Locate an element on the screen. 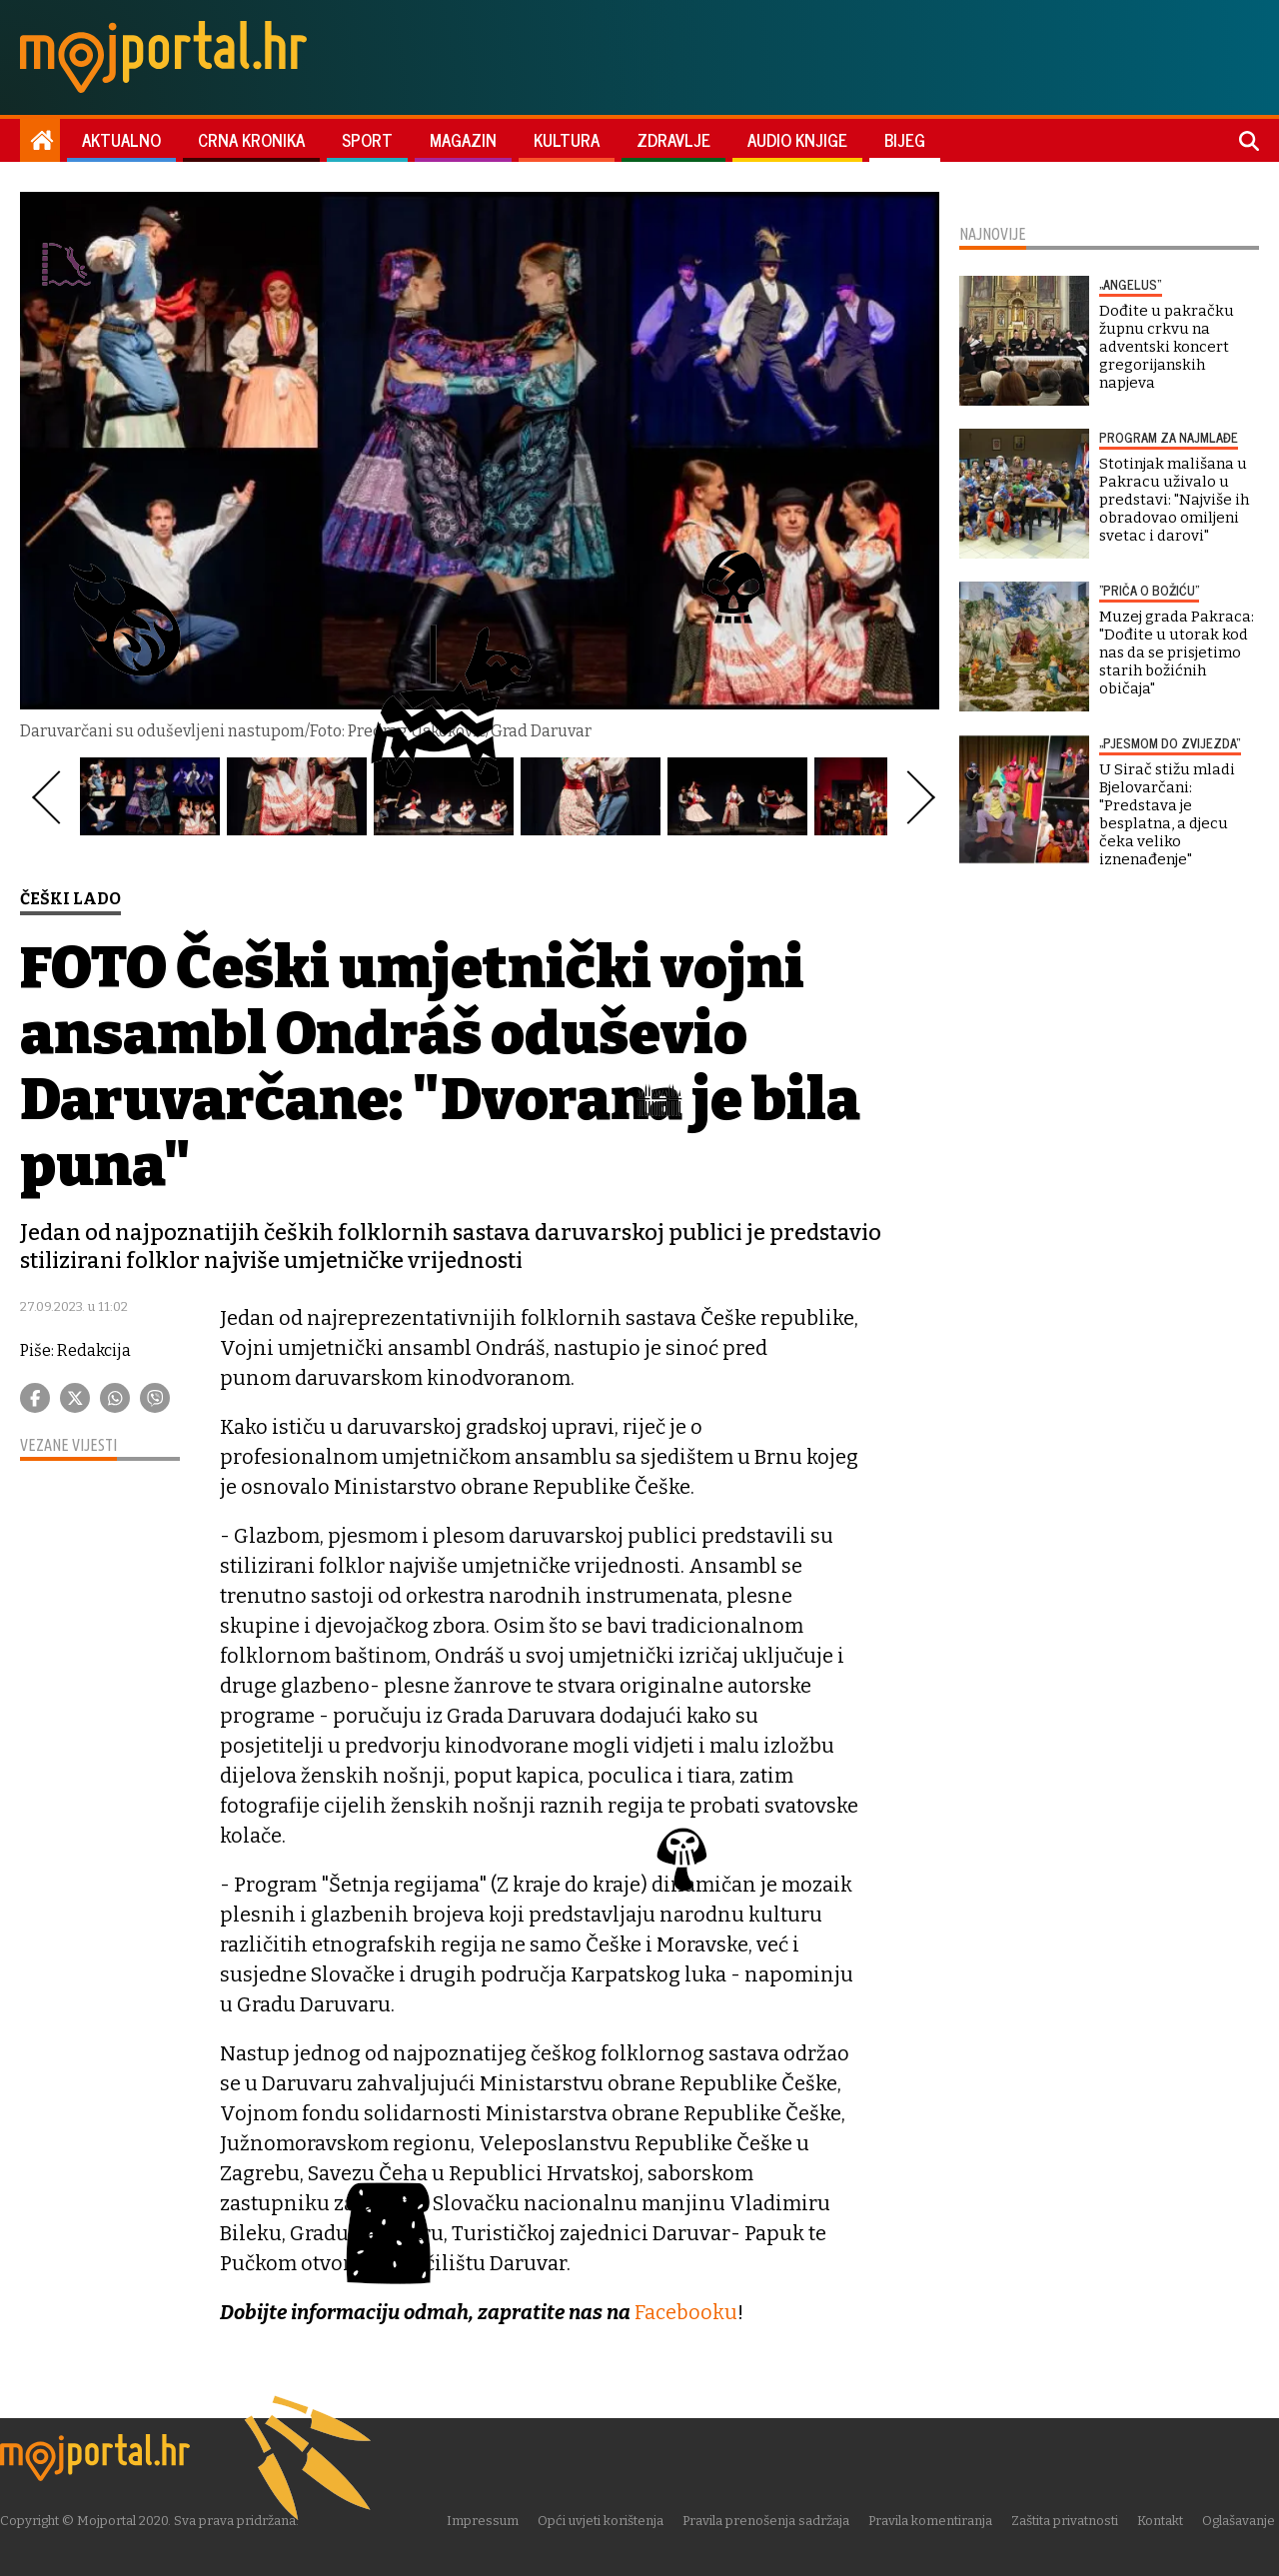 The image size is (1279, 2576). defensive wall or barrier structure in a strategy game is located at coordinates (659, 1094).